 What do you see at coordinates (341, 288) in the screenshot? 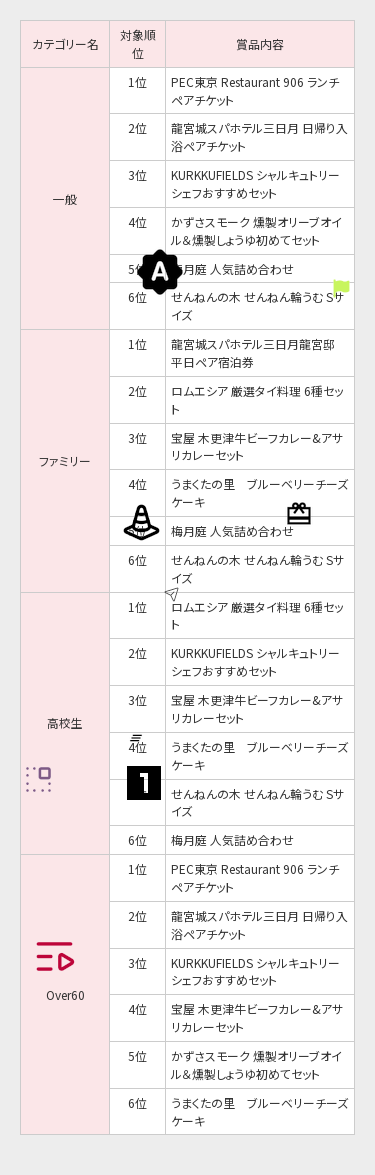
I see `flag or report content` at bounding box center [341, 288].